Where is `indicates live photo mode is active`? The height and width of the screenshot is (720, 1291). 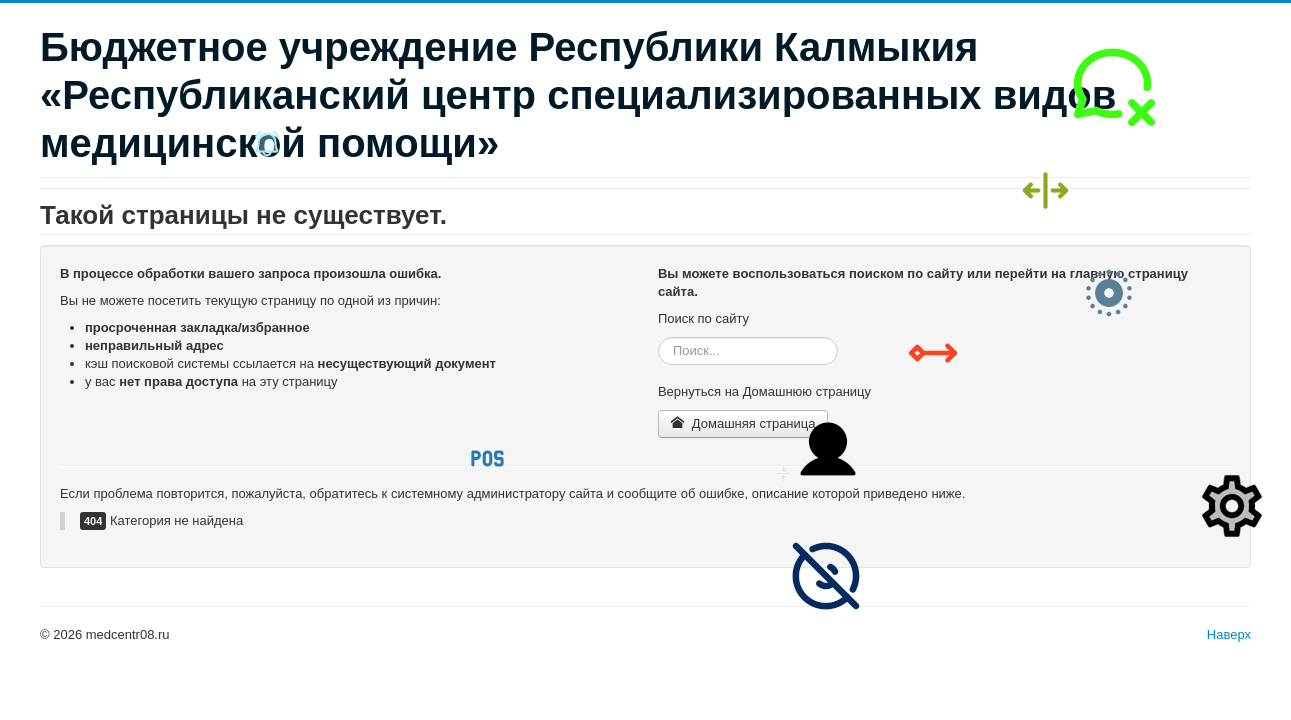 indicates live photo mode is active is located at coordinates (1109, 293).